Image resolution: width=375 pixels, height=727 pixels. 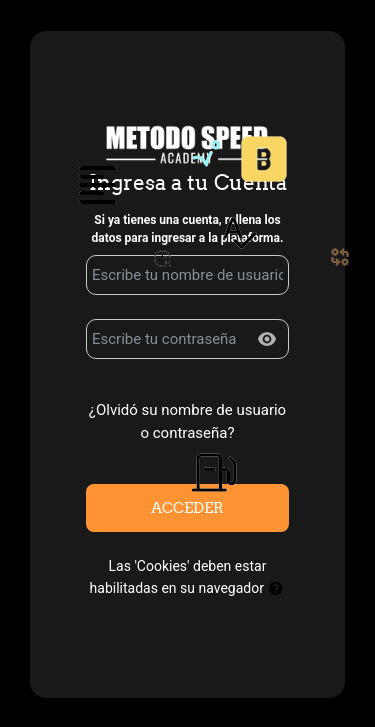 What do you see at coordinates (206, 152) in the screenshot?
I see `bounce or redirect content to the right` at bounding box center [206, 152].